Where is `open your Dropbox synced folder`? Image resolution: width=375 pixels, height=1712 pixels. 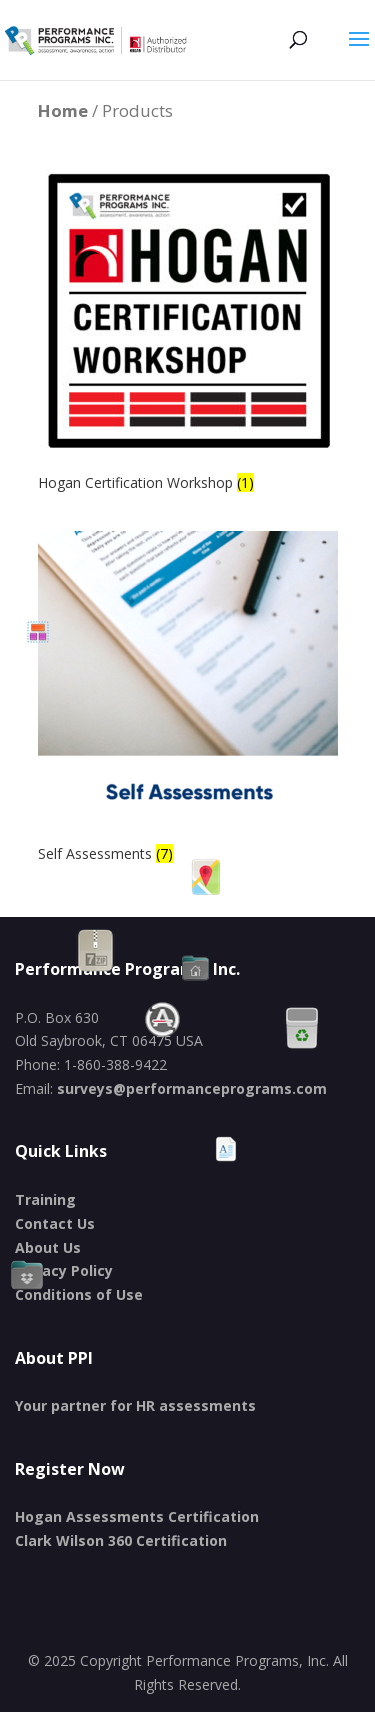
open your Dropbox synced folder is located at coordinates (27, 1275).